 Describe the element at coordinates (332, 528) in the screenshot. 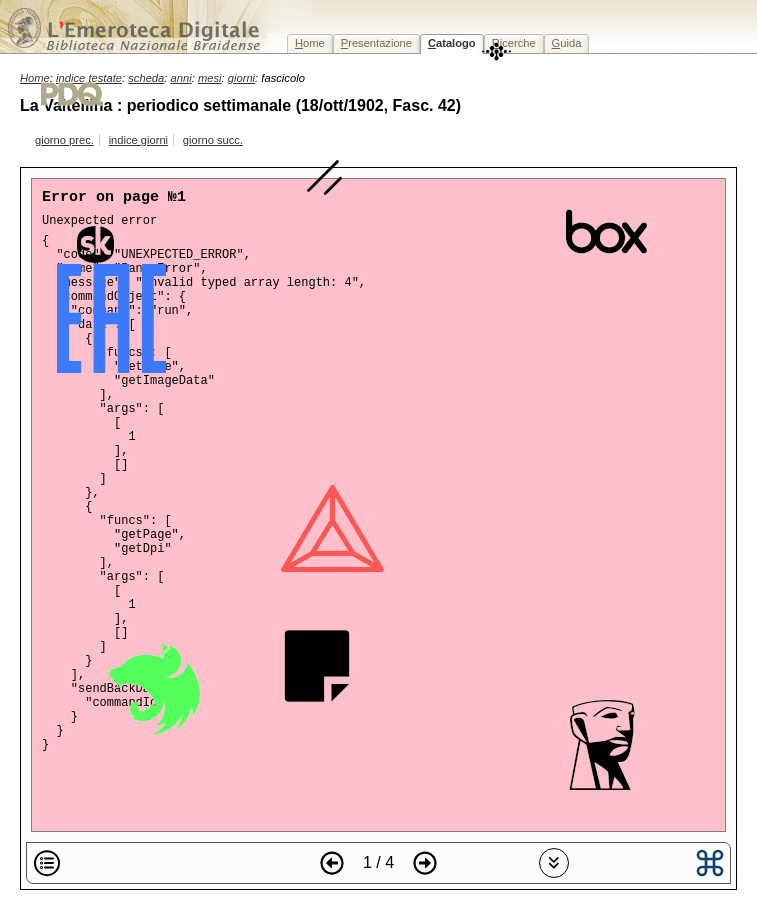

I see `basic attention token (BAT) cryptocurrency logo` at that location.